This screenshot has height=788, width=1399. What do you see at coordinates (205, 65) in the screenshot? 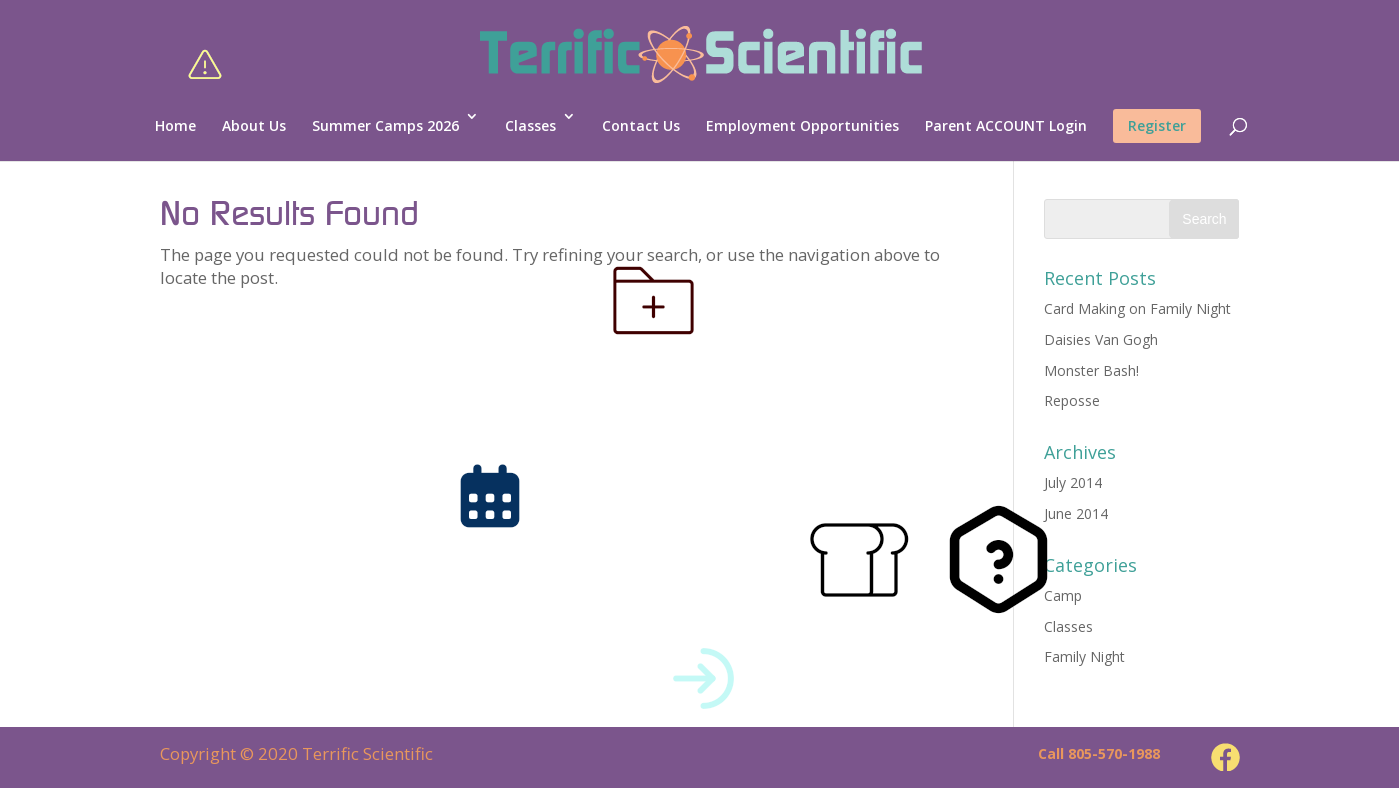
I see `indicates a warning or caution state` at bounding box center [205, 65].